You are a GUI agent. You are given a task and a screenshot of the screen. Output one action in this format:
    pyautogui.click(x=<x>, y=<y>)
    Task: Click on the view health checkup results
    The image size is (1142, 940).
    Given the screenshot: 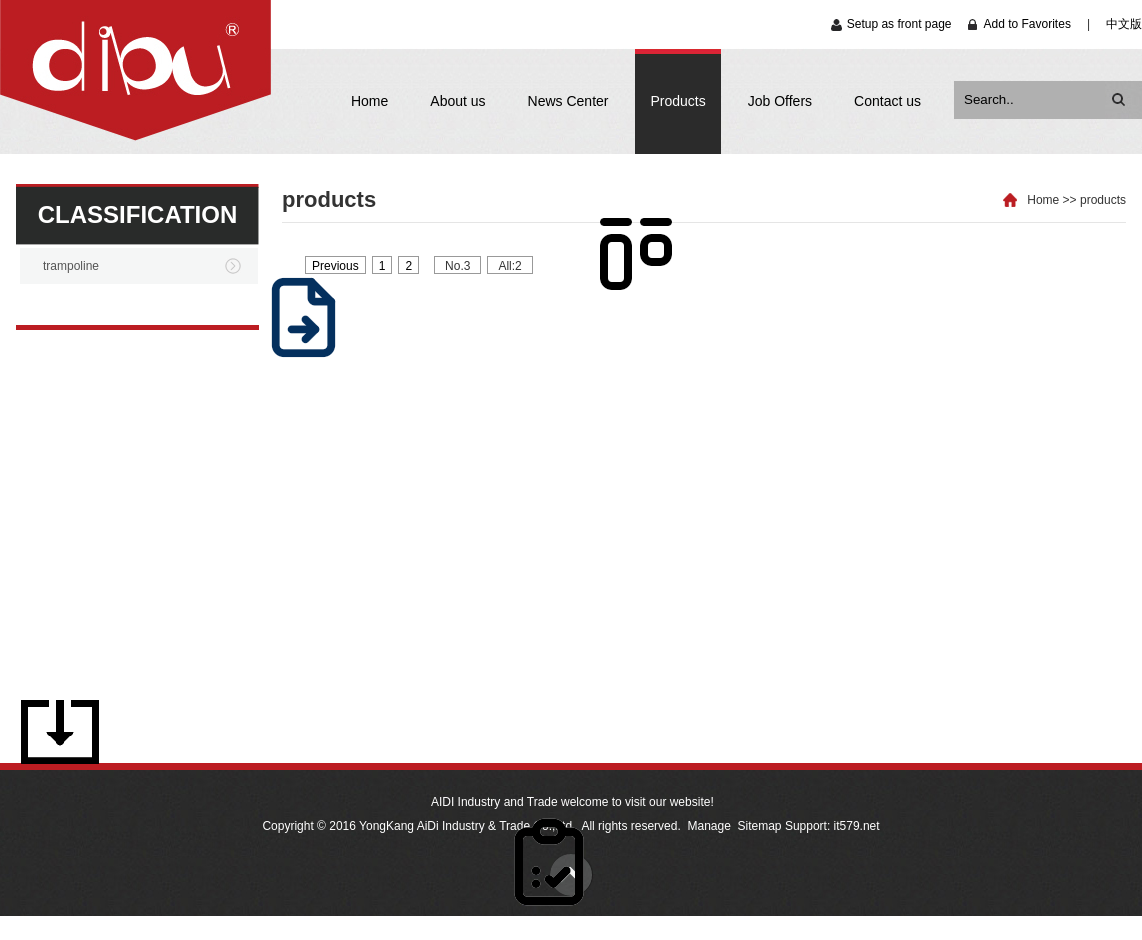 What is the action you would take?
    pyautogui.click(x=549, y=862)
    